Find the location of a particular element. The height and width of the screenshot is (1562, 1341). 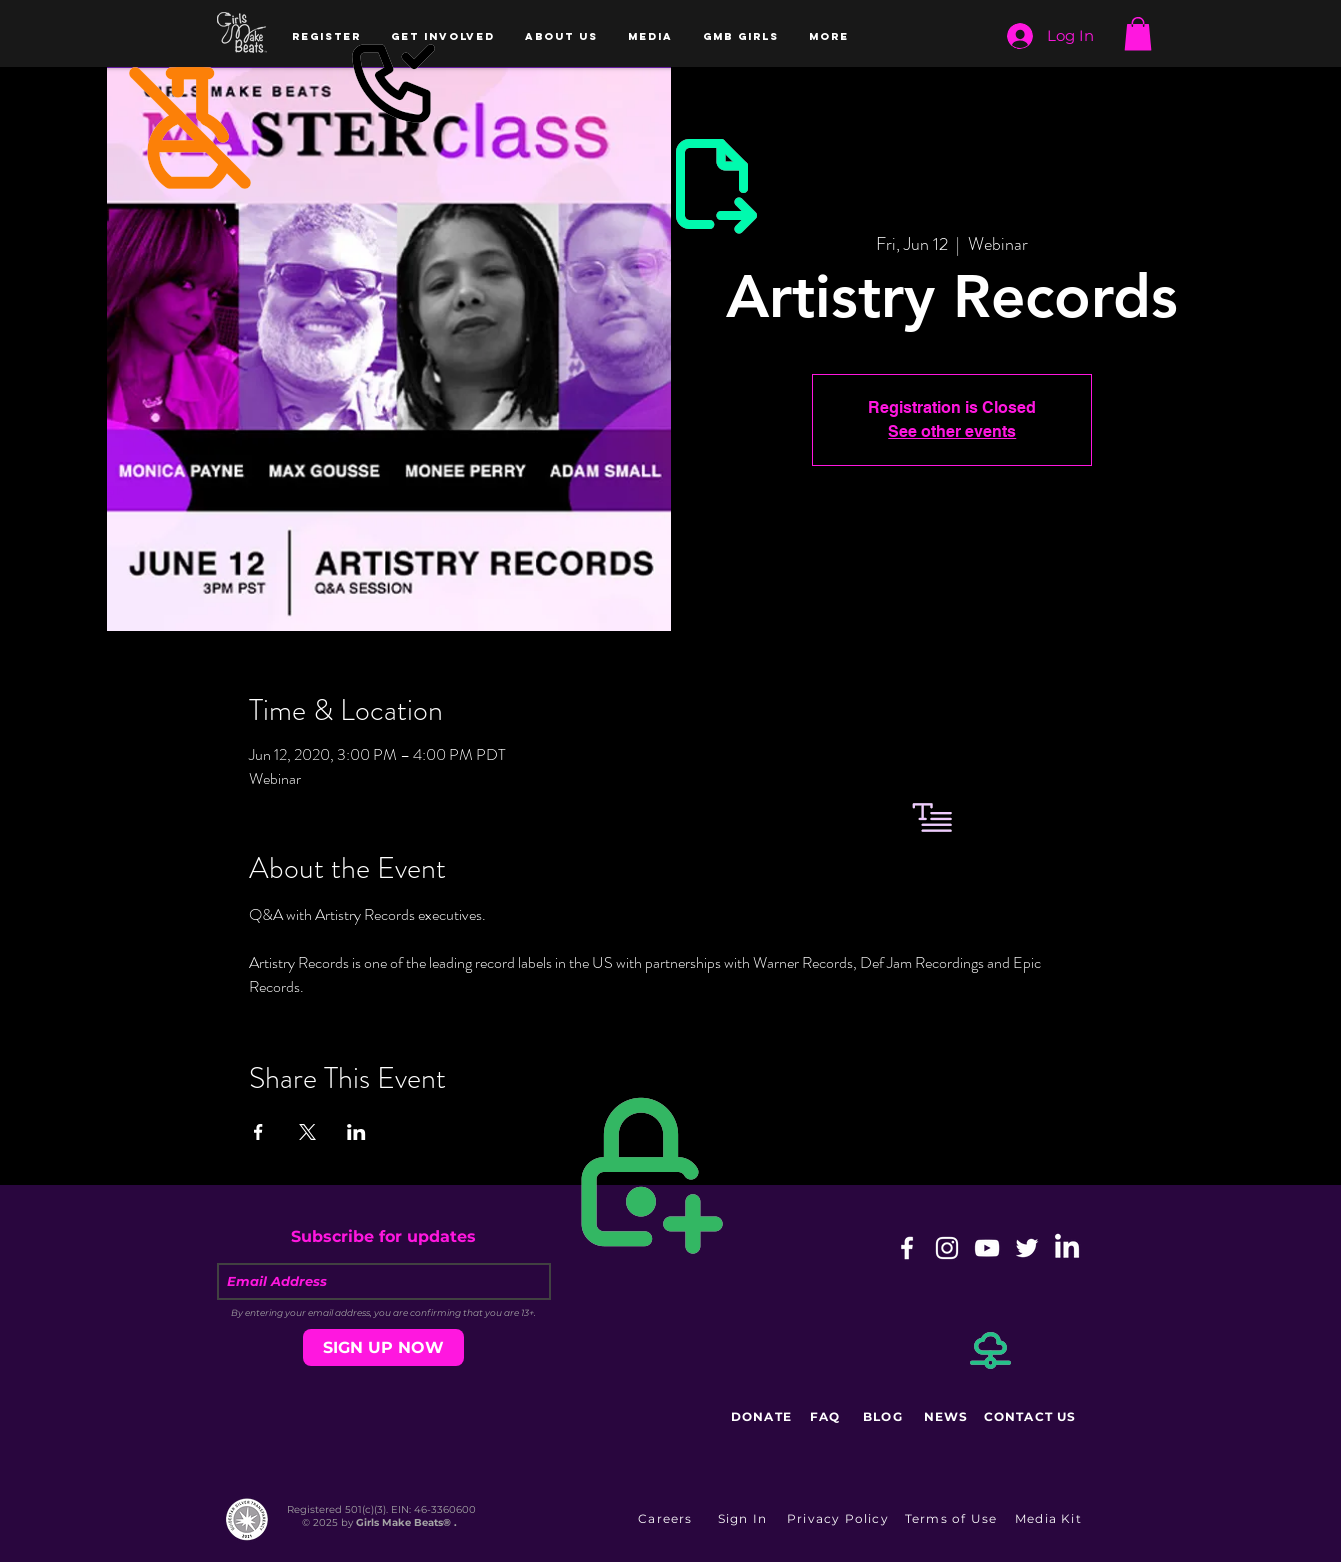

export file to another location is located at coordinates (712, 184).